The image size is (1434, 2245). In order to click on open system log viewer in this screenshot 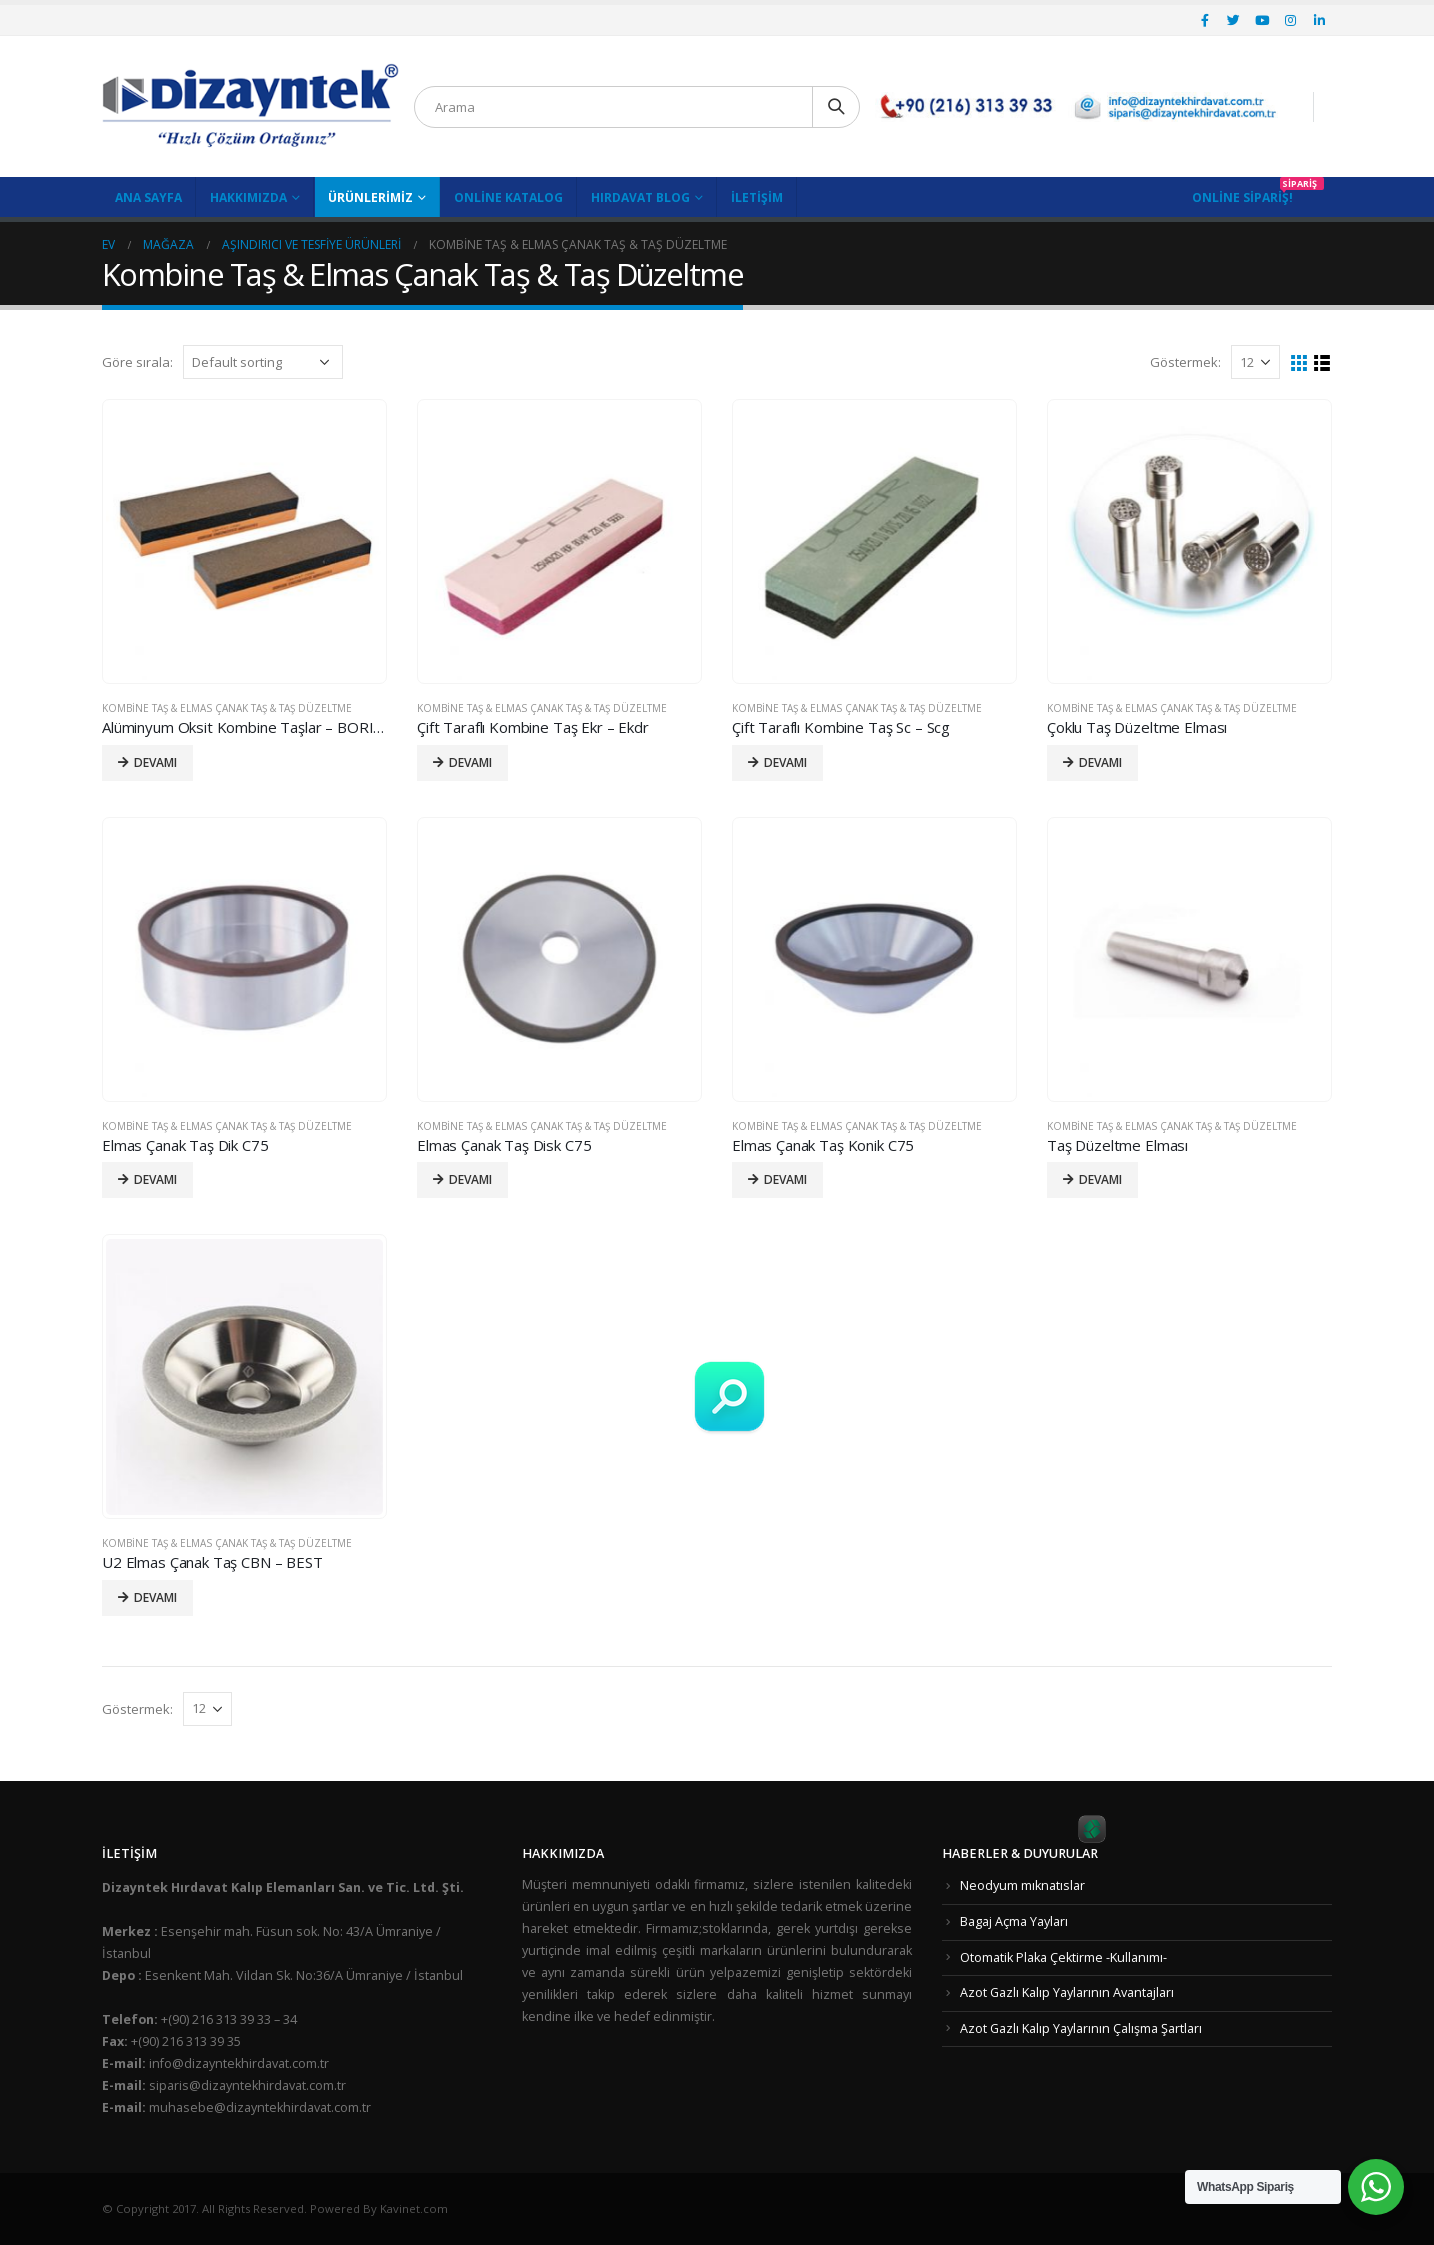, I will do `click(729, 1396)`.